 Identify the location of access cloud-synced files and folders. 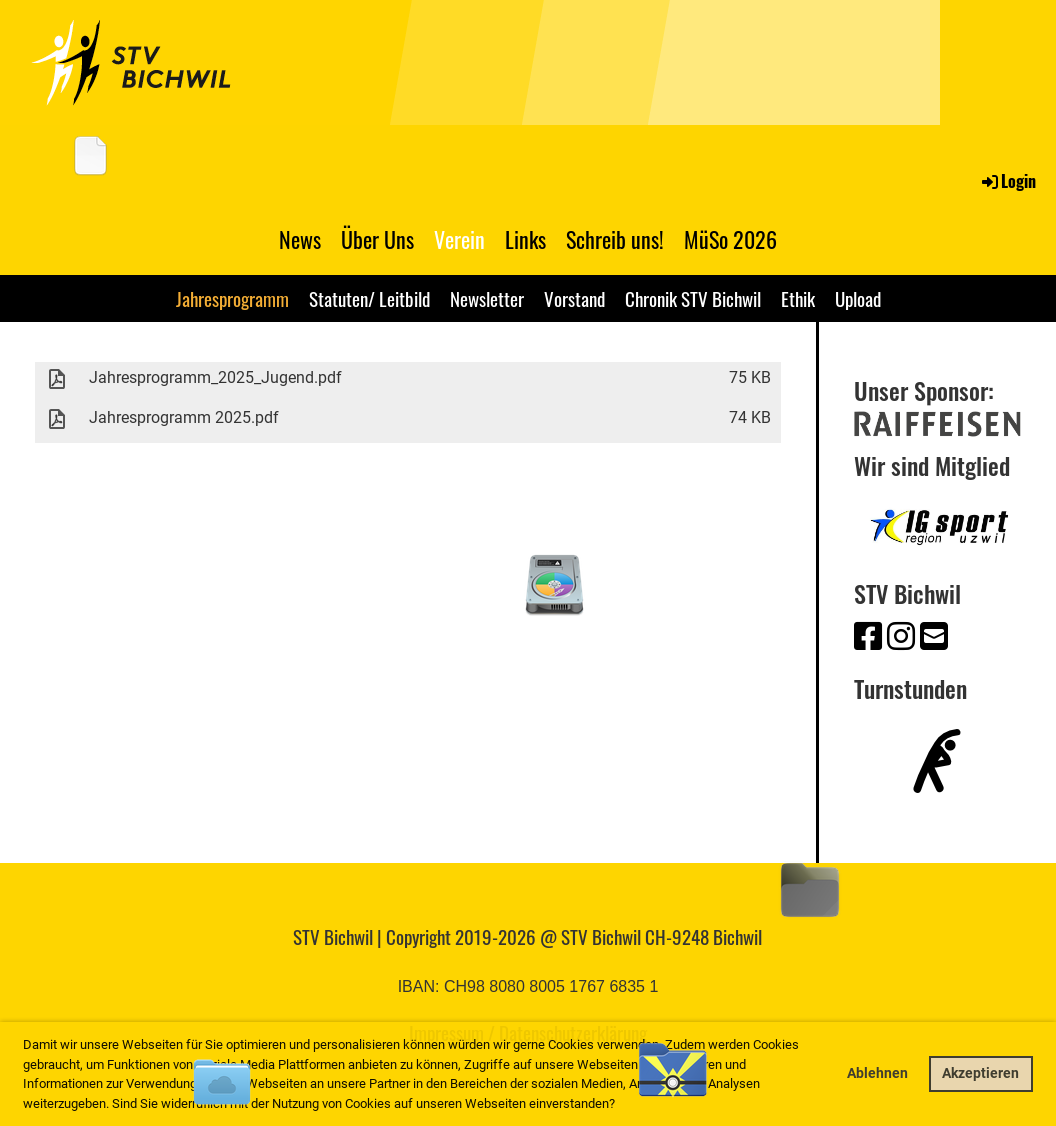
(222, 1082).